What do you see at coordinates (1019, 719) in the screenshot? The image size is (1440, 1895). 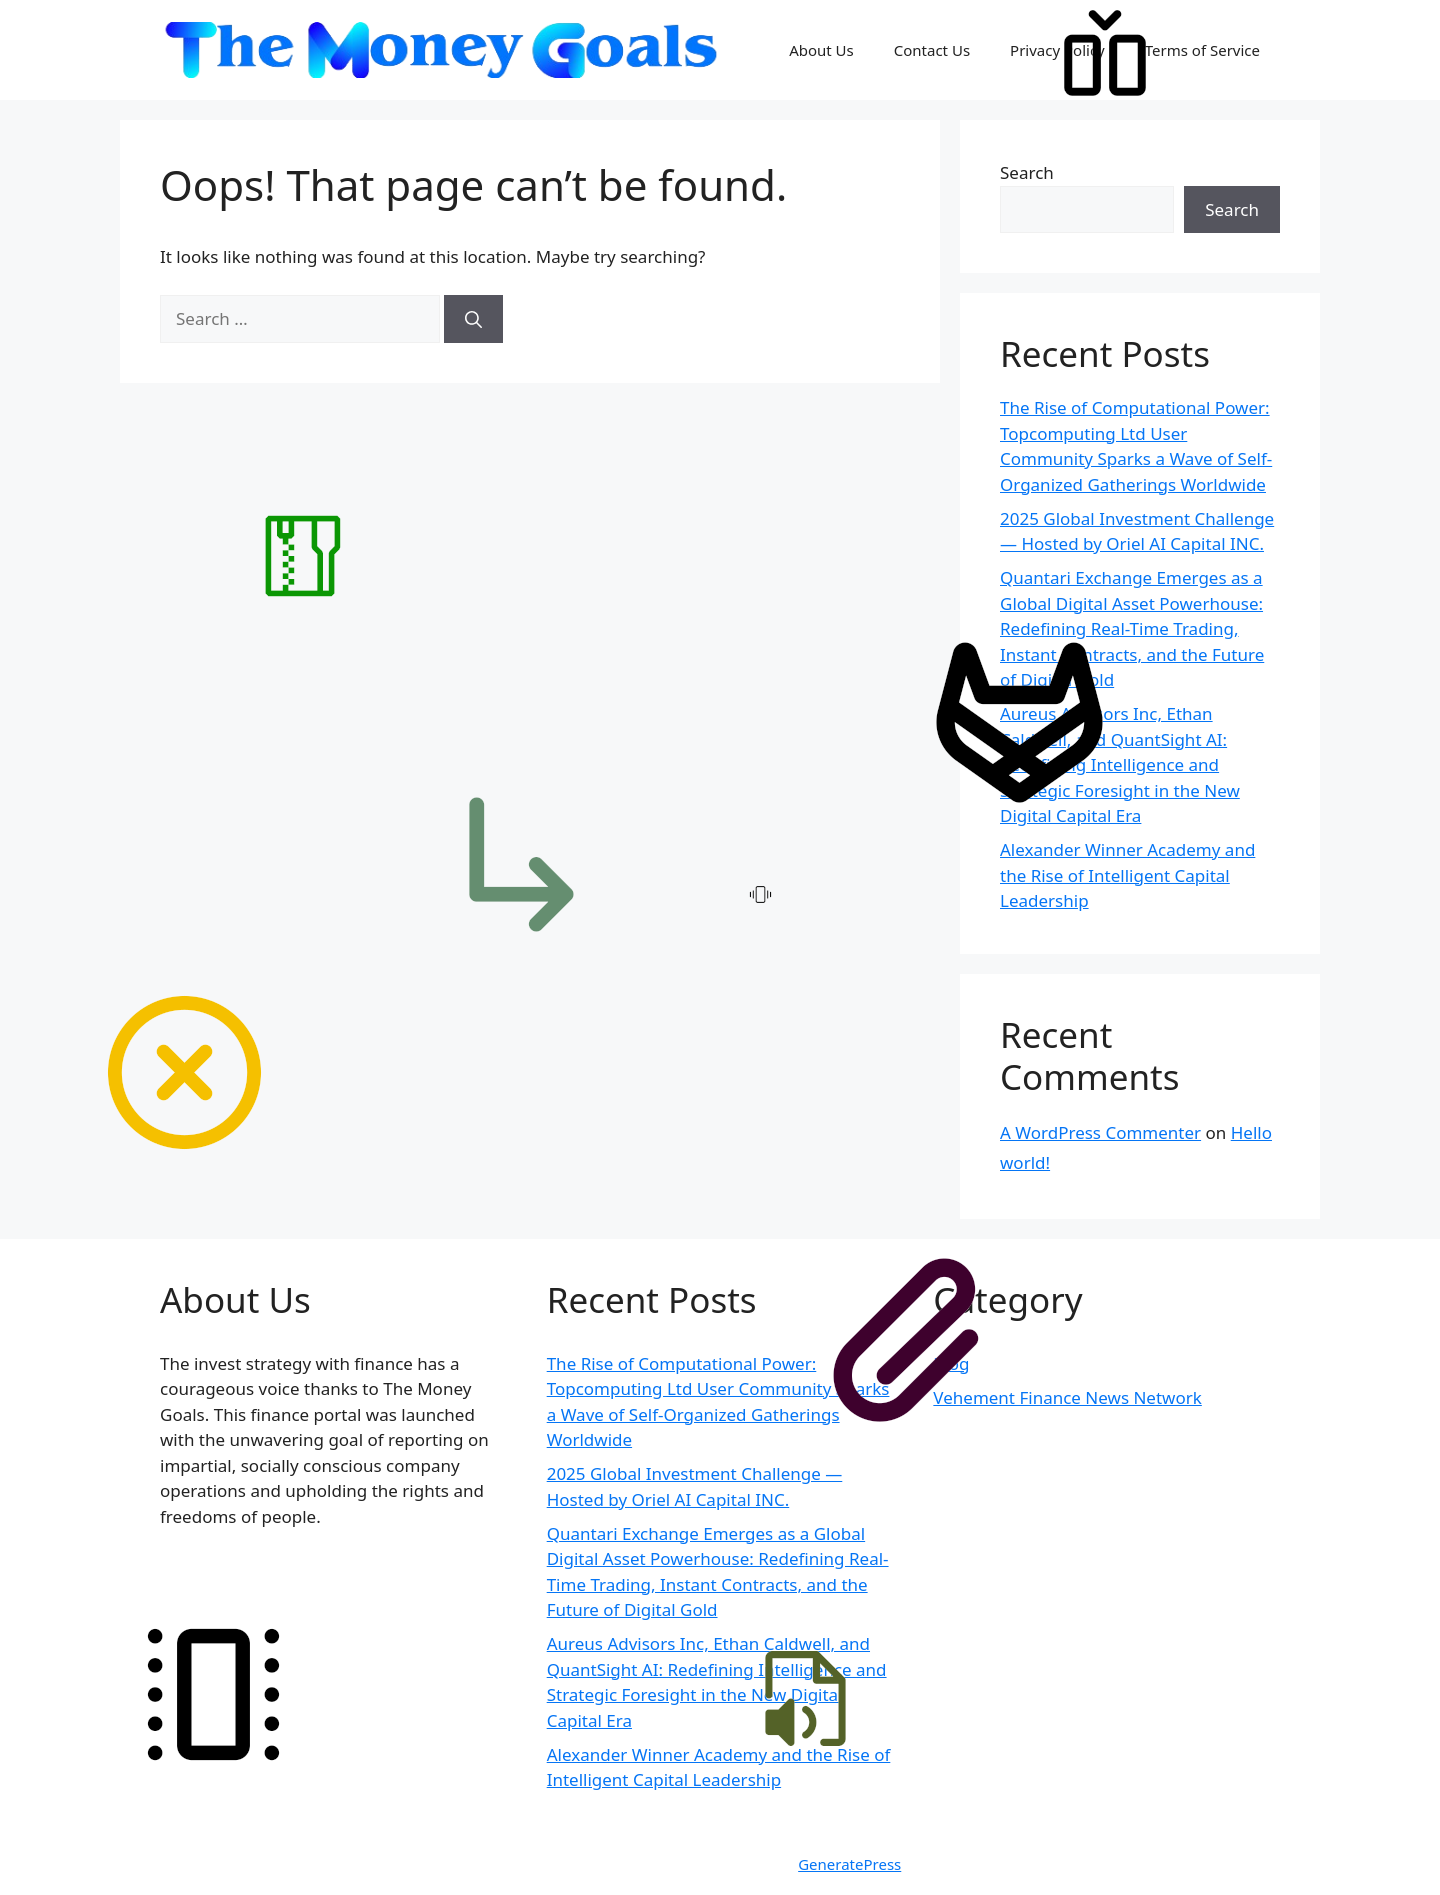 I see `open GitLab repository` at bounding box center [1019, 719].